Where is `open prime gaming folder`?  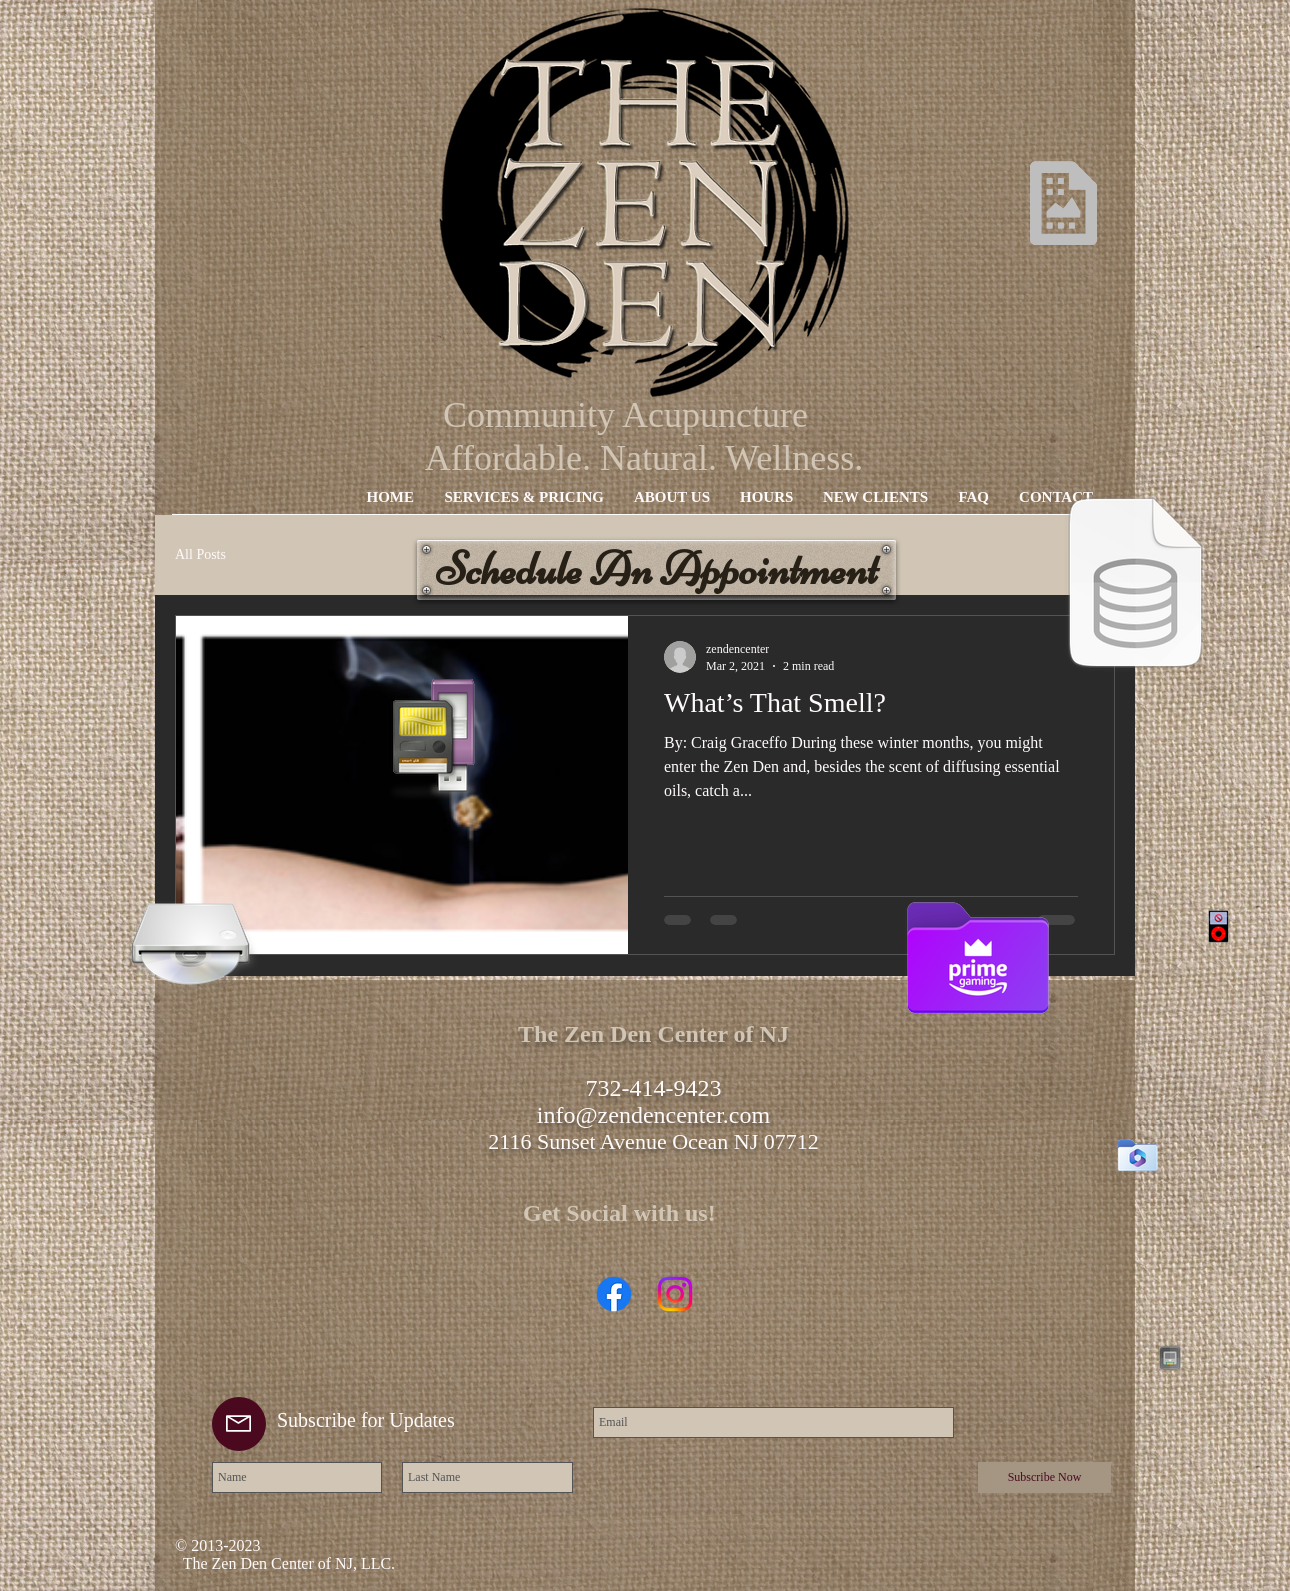 open prime gaming folder is located at coordinates (977, 961).